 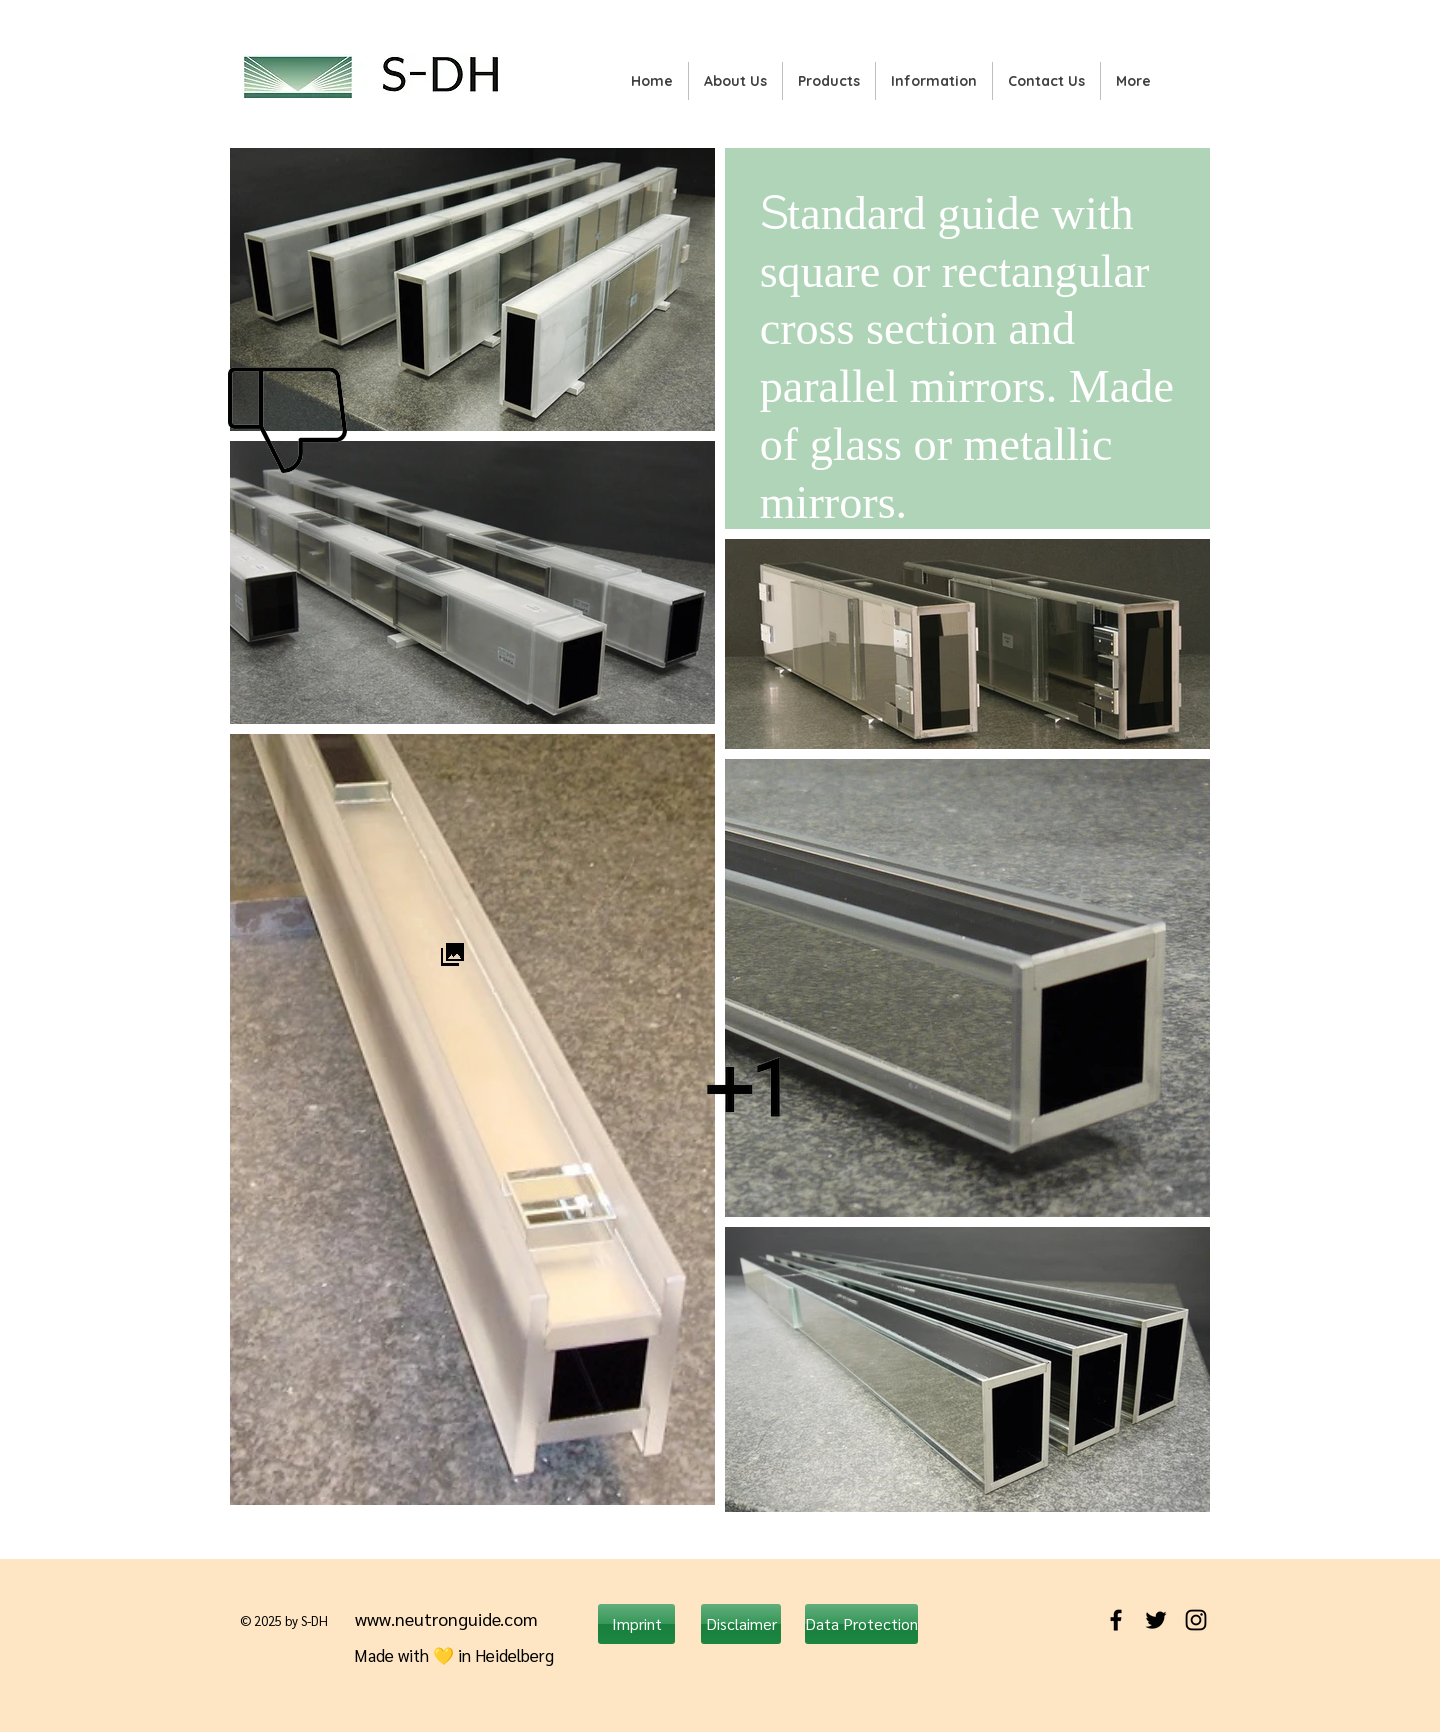 What do you see at coordinates (287, 413) in the screenshot?
I see `dislike or downvote content` at bounding box center [287, 413].